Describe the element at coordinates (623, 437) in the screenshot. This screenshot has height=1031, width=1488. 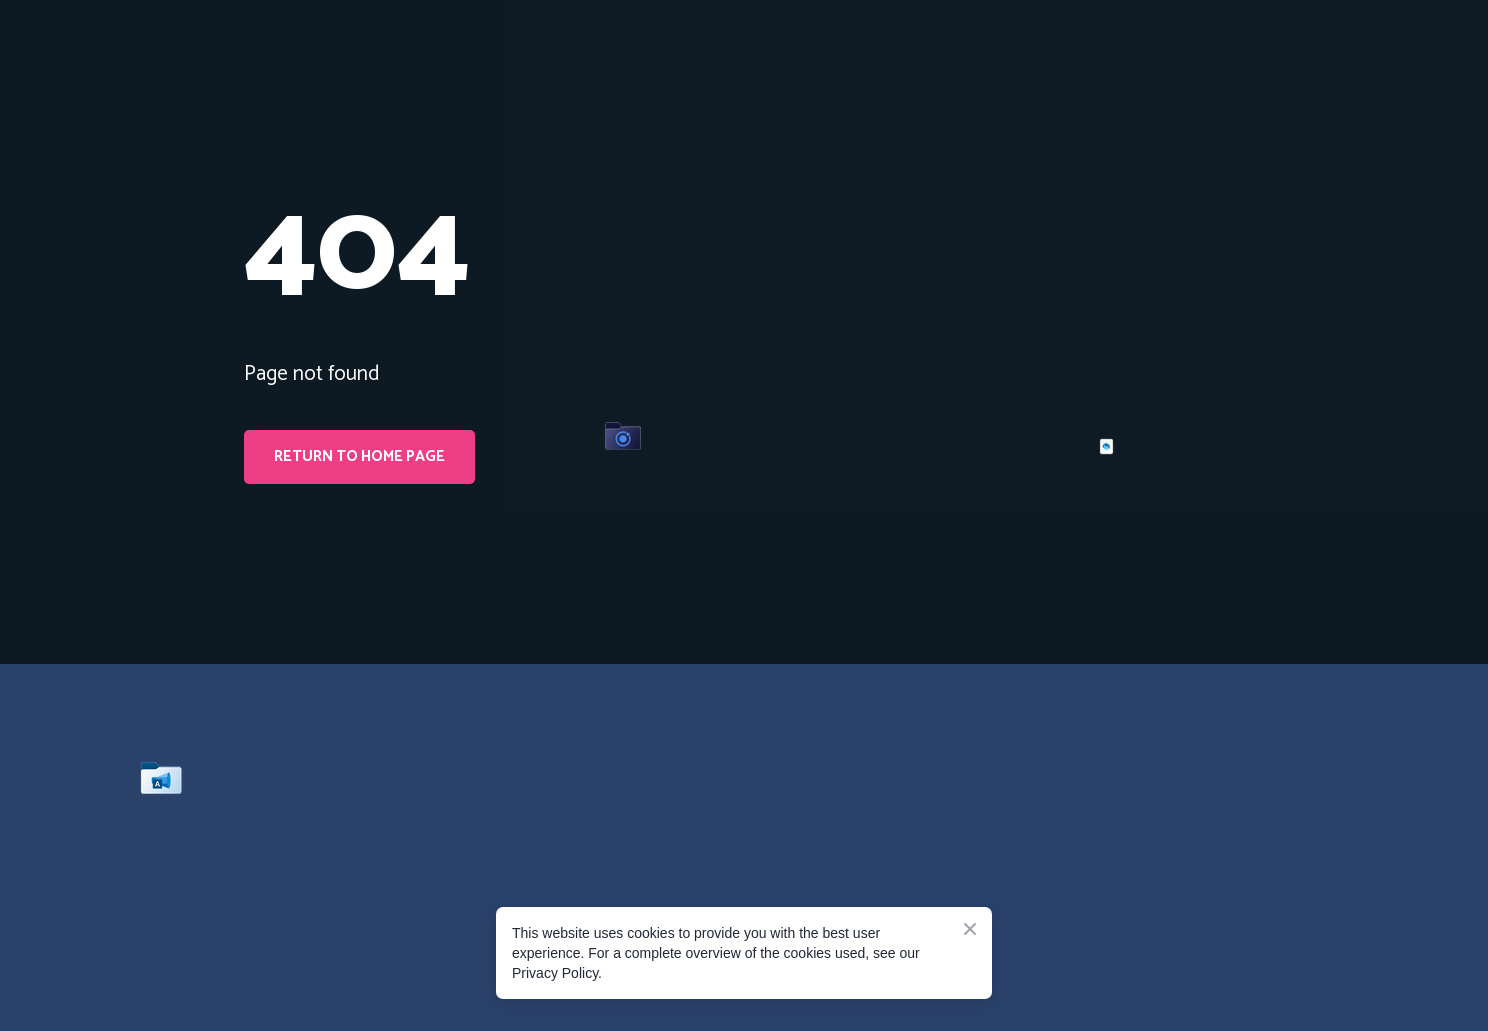
I see `open ionic framework project folder` at that location.